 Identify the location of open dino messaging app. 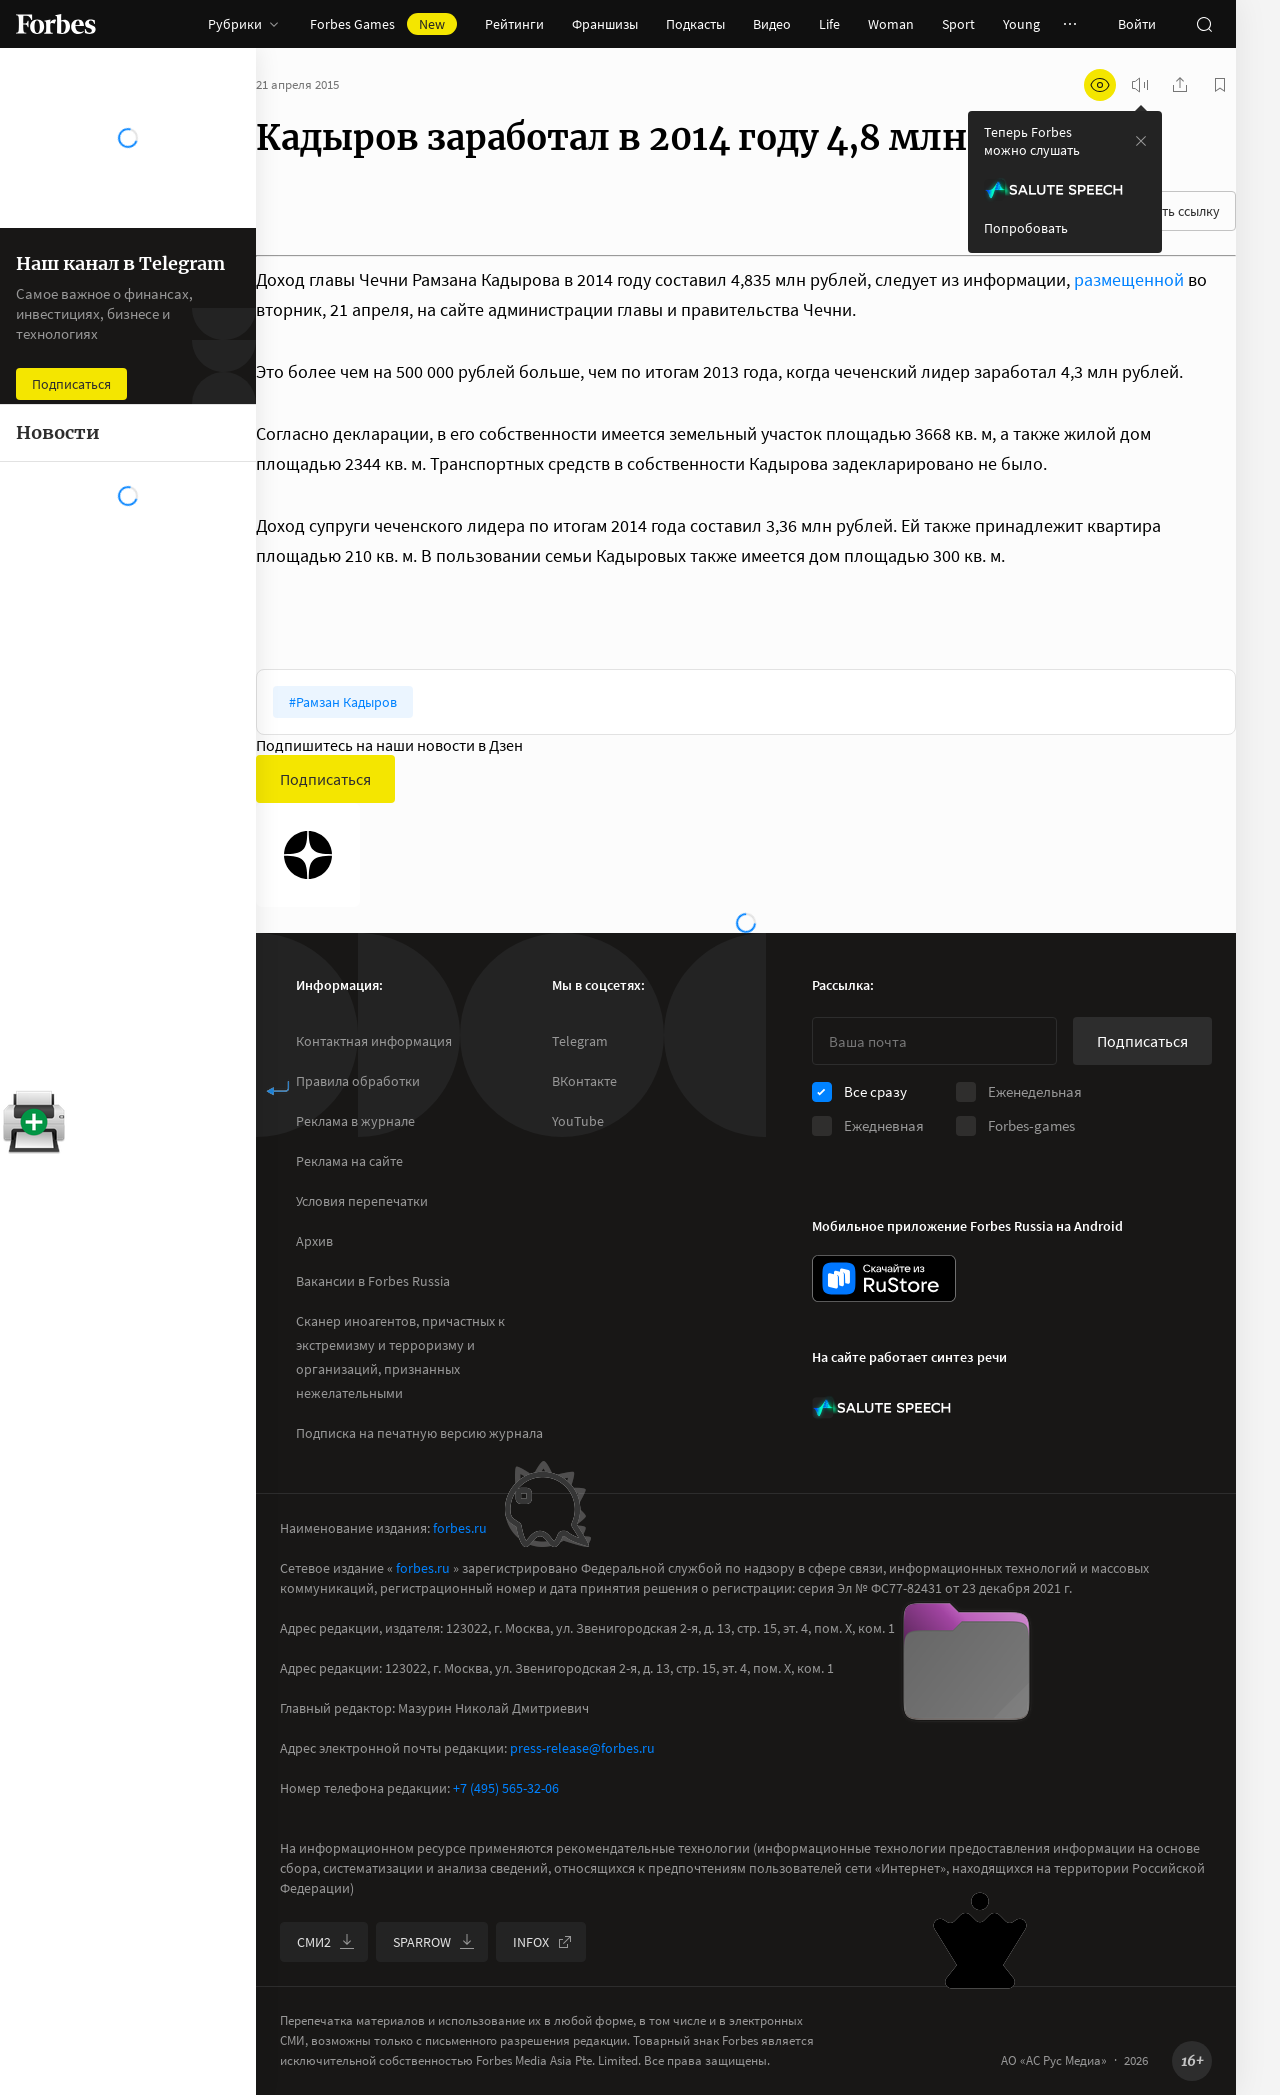
(548, 1504).